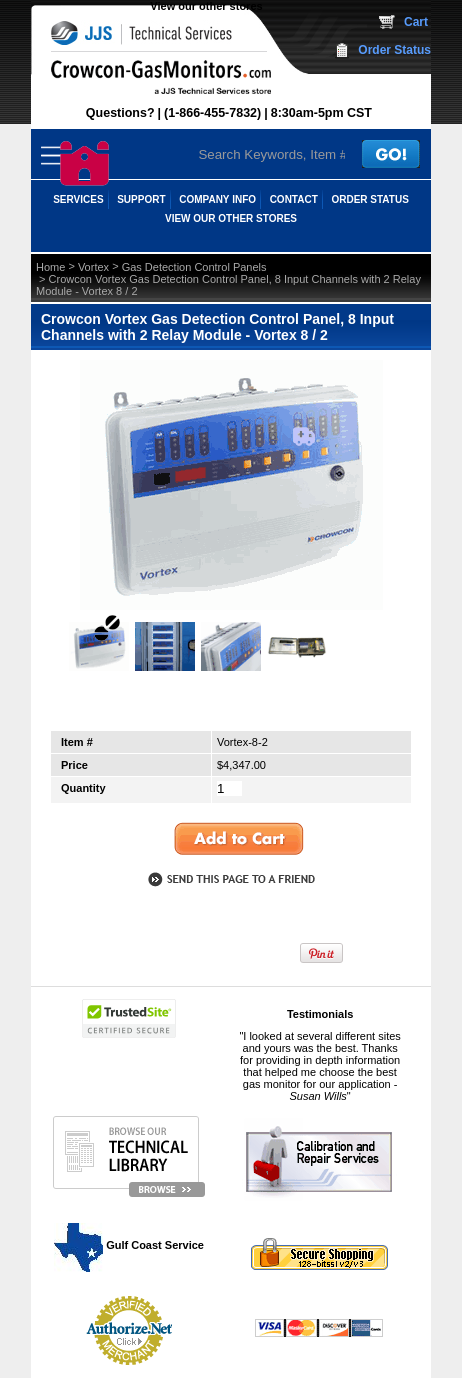  What do you see at coordinates (304, 436) in the screenshot?
I see `request emergency medical services` at bounding box center [304, 436].